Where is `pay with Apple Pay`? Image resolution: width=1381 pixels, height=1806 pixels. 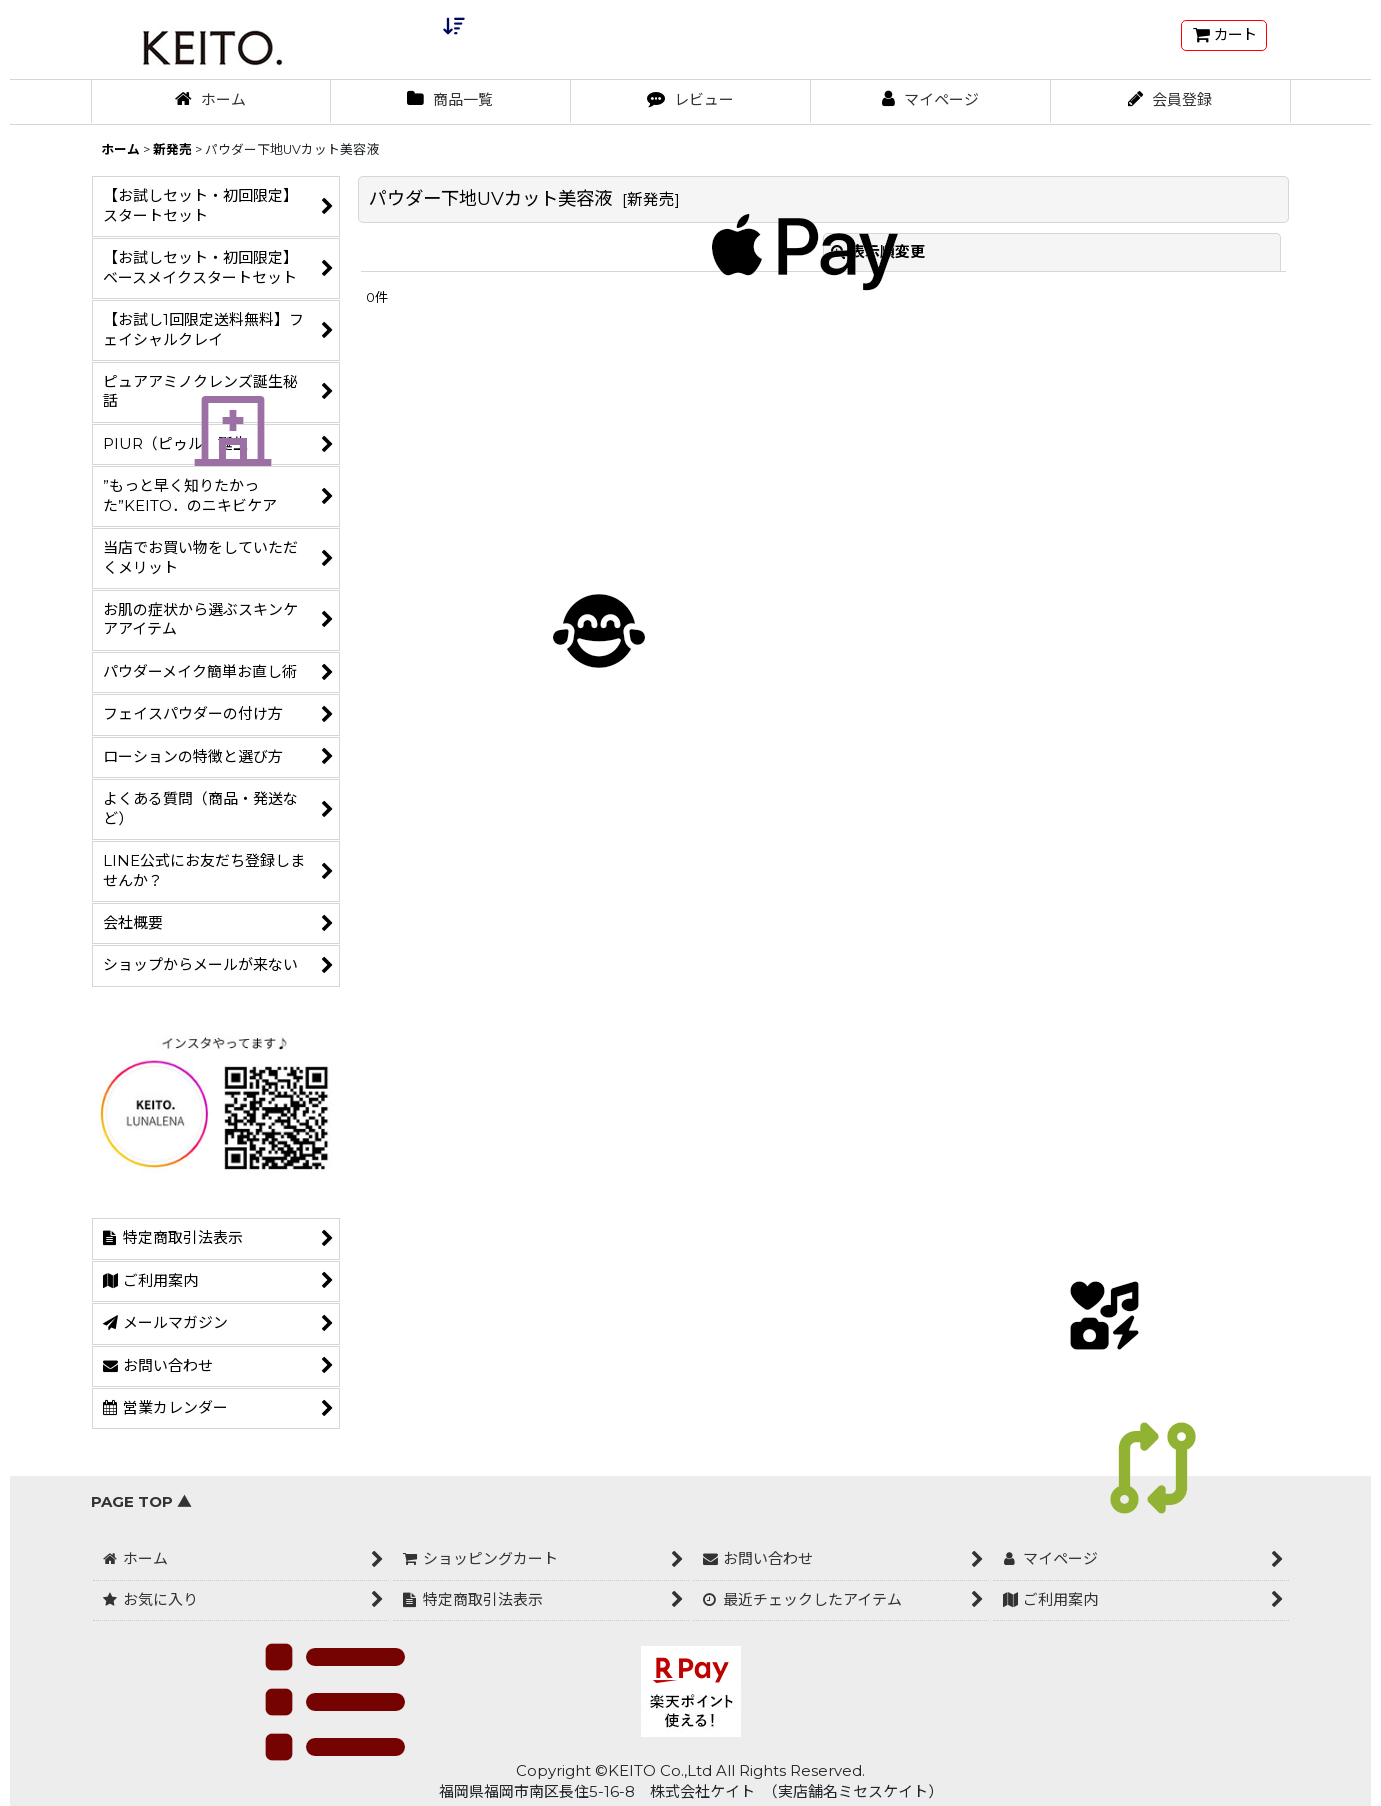
pay with Apple Pay is located at coordinates (805, 252).